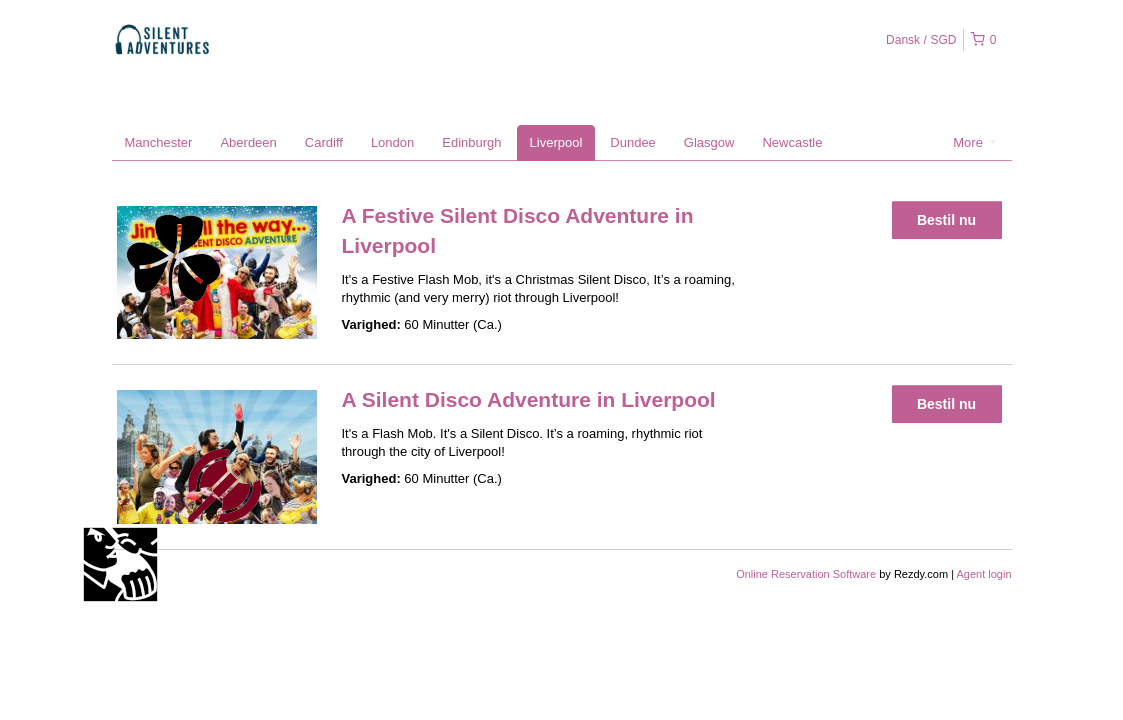 Image resolution: width=1123 pixels, height=720 pixels. I want to click on initiate a persuasion or negotiation action, so click(120, 564).